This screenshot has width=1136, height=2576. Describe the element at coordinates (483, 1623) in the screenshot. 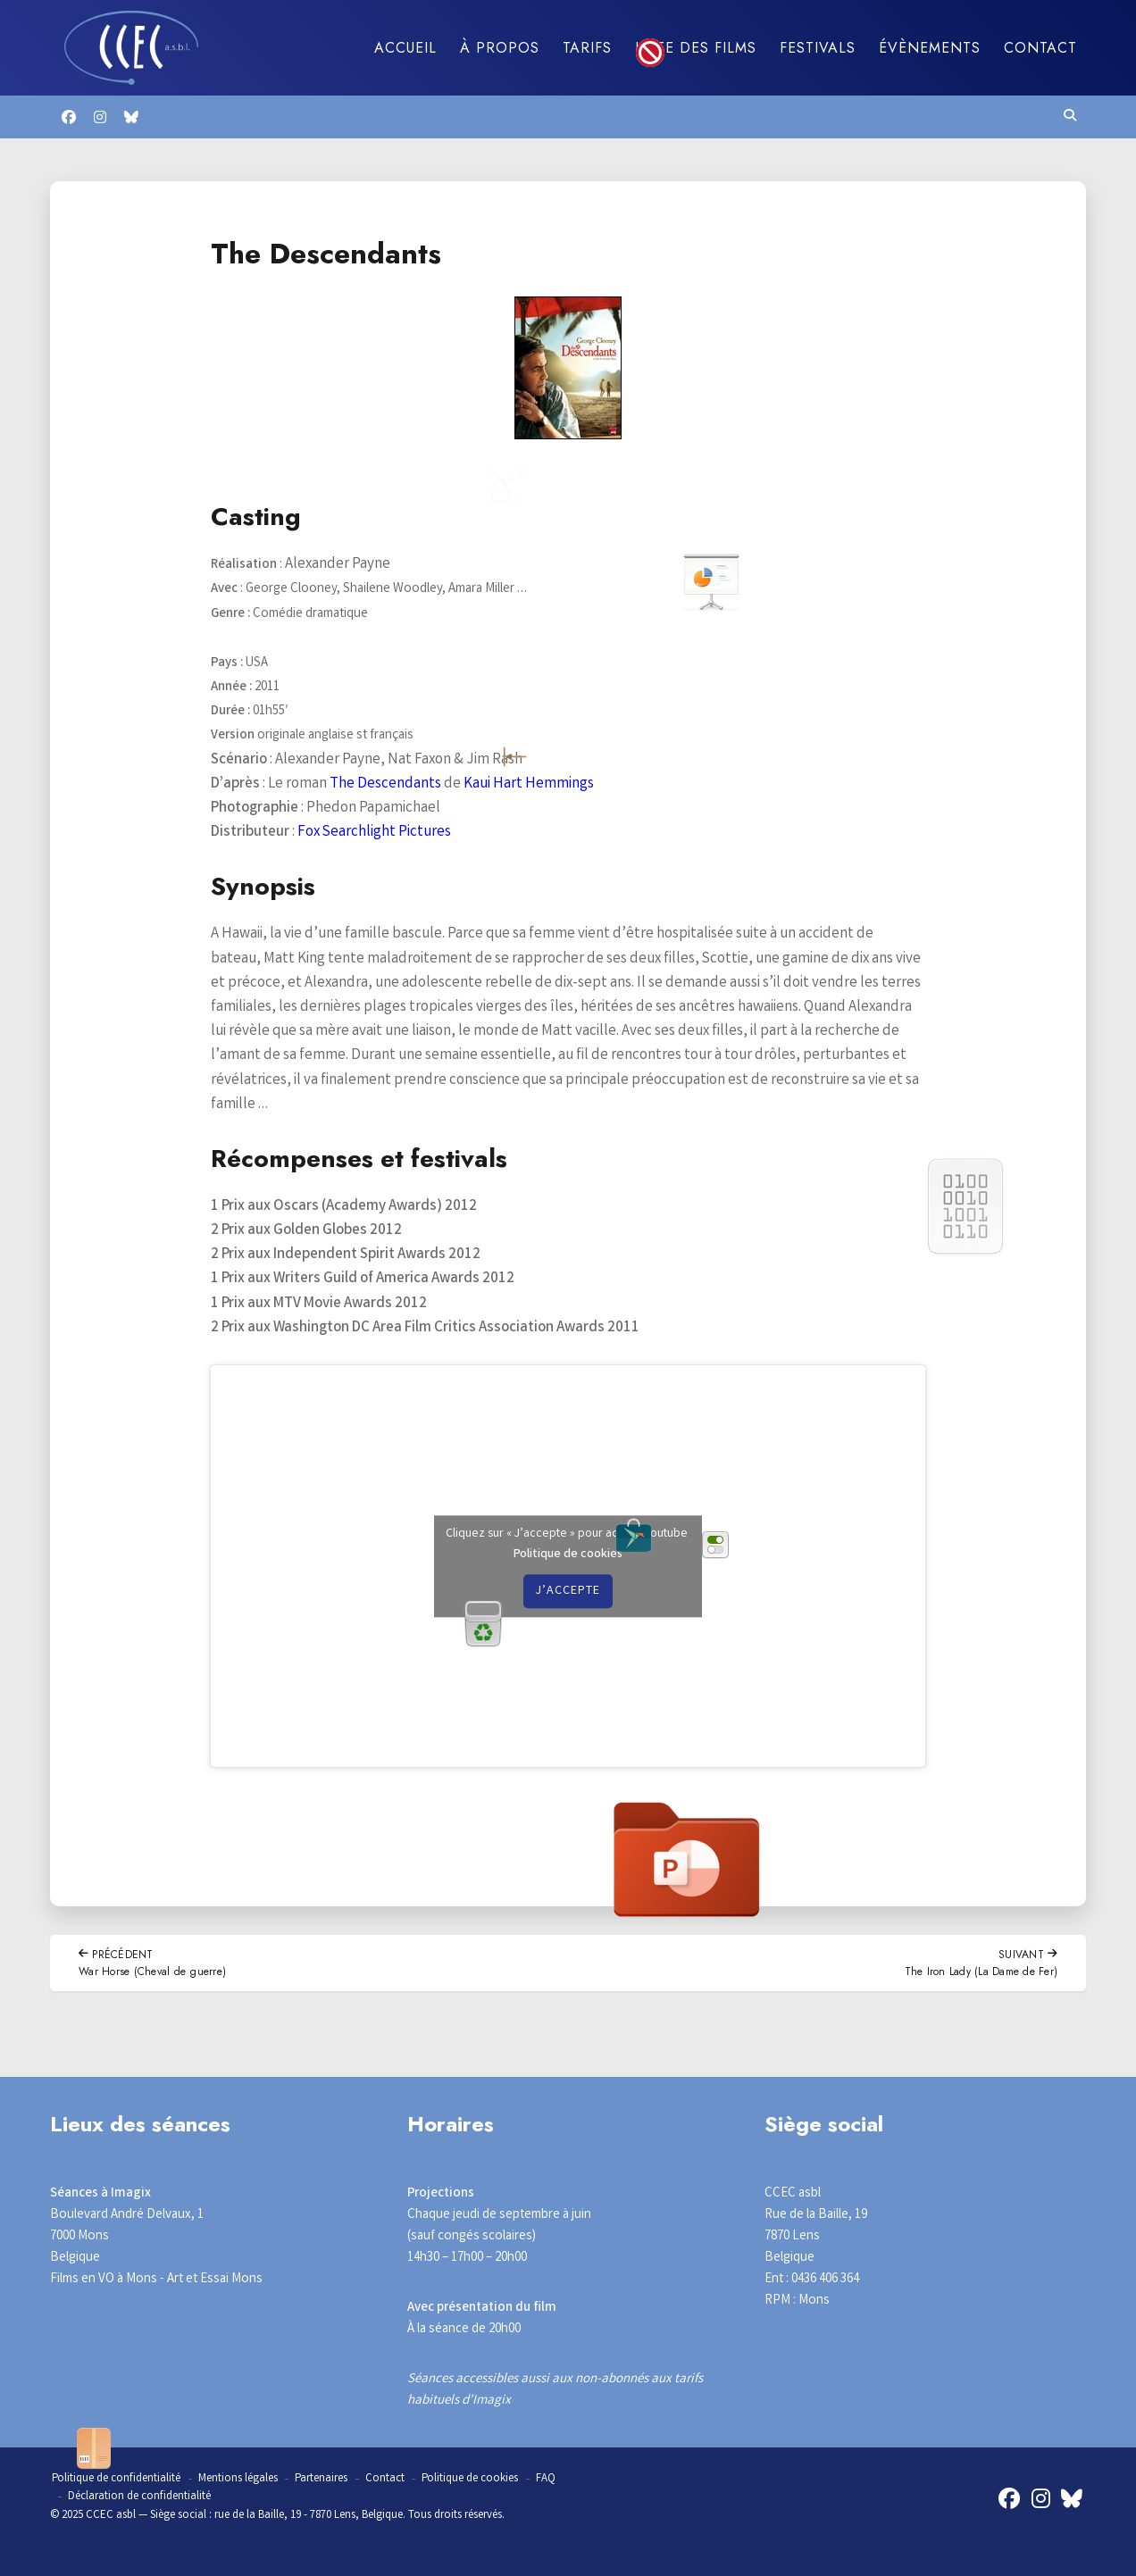

I see `open the trash or recycle bin` at that location.